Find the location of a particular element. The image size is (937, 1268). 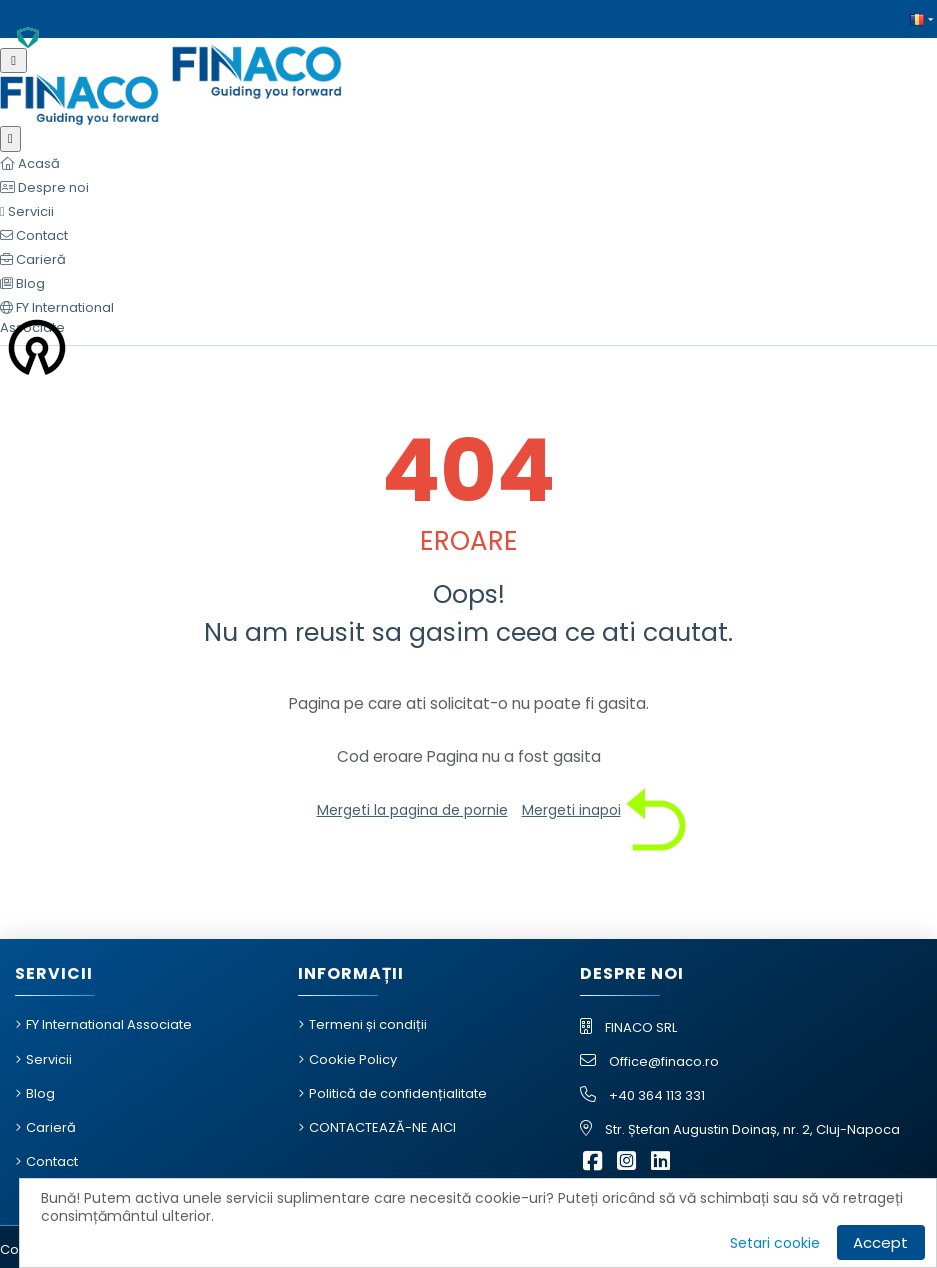

openbase logo is located at coordinates (28, 37).